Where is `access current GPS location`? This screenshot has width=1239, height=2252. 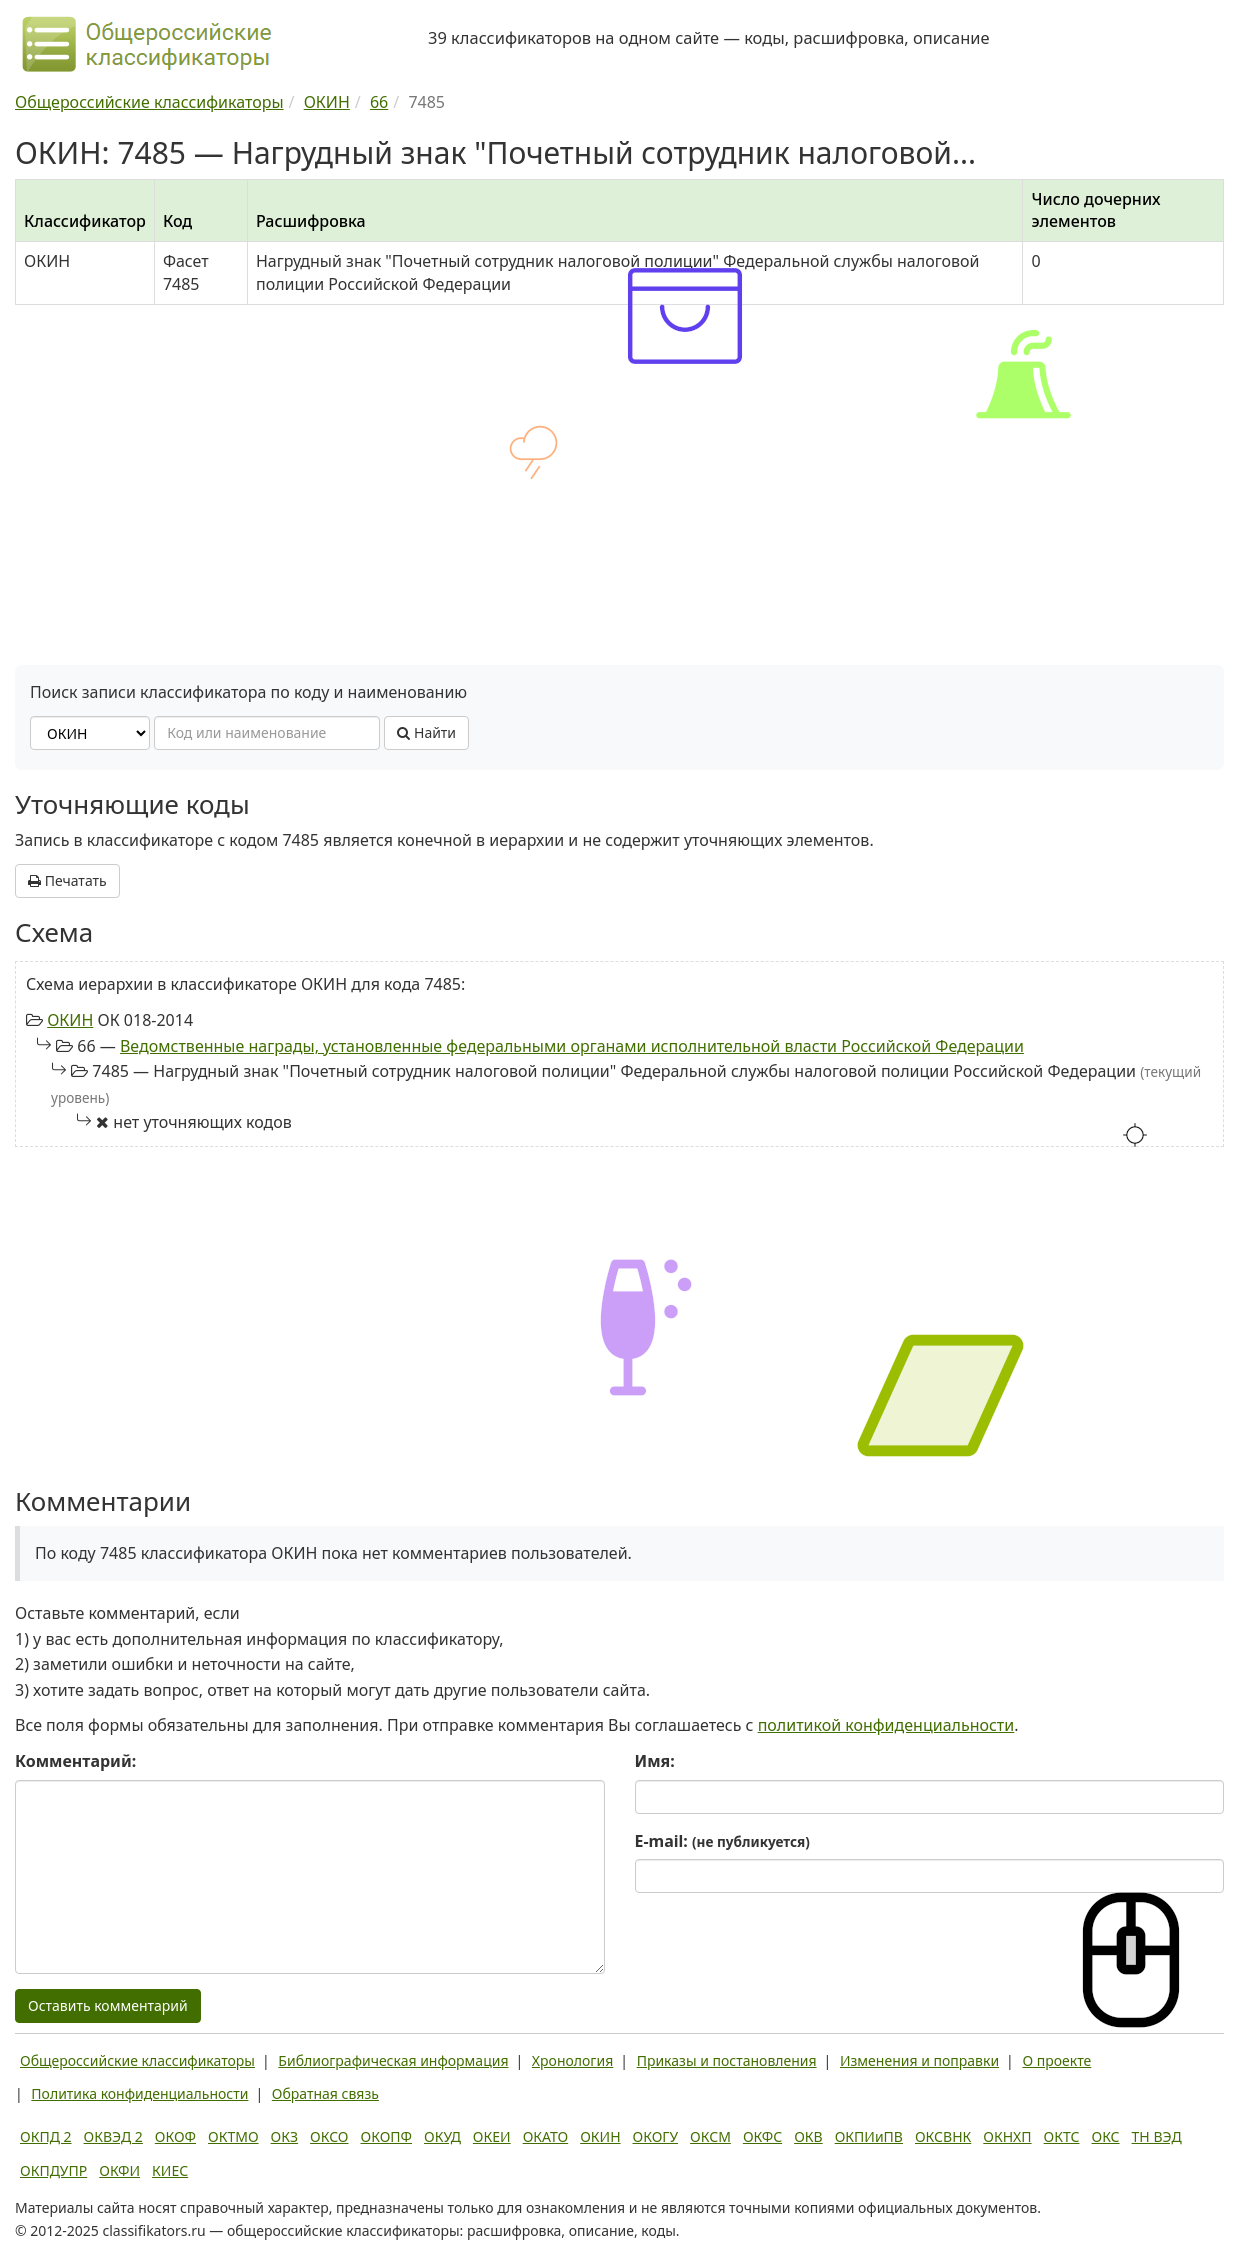 access current GPS location is located at coordinates (1135, 1135).